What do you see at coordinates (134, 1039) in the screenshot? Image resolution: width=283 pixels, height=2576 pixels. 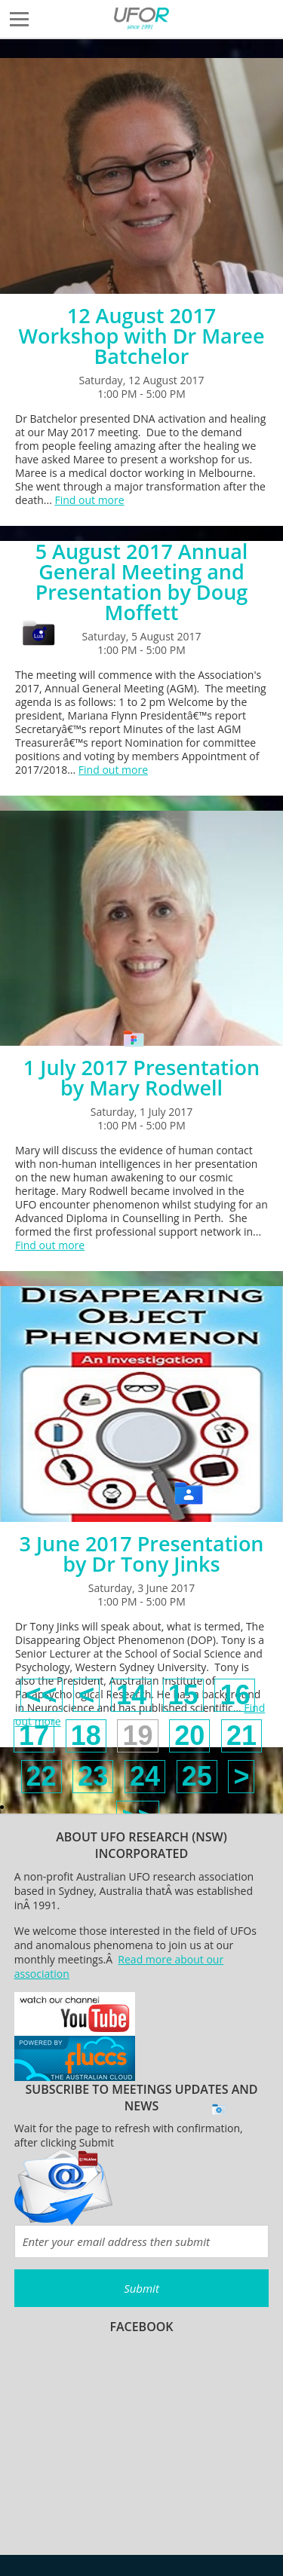 I see `open figma project files folder` at bounding box center [134, 1039].